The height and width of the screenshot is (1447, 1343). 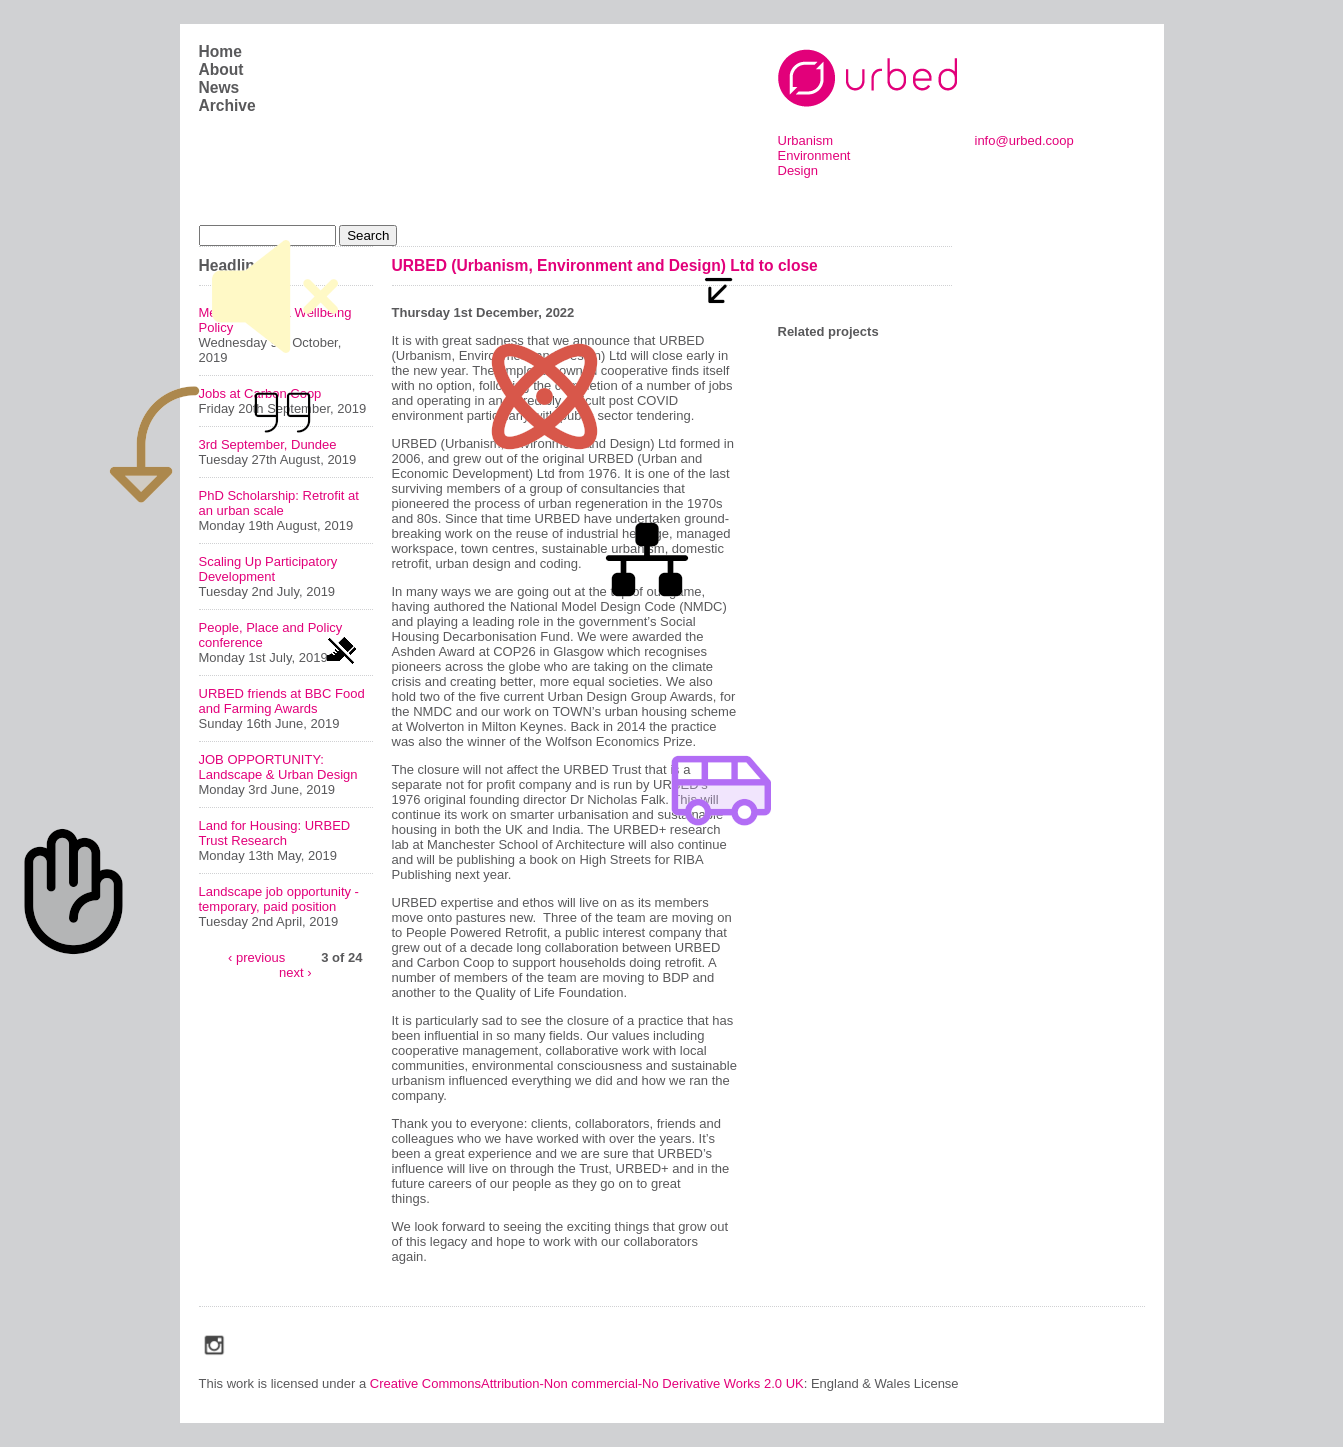 What do you see at coordinates (718, 789) in the screenshot?
I see `track delivery or shipping status` at bounding box center [718, 789].